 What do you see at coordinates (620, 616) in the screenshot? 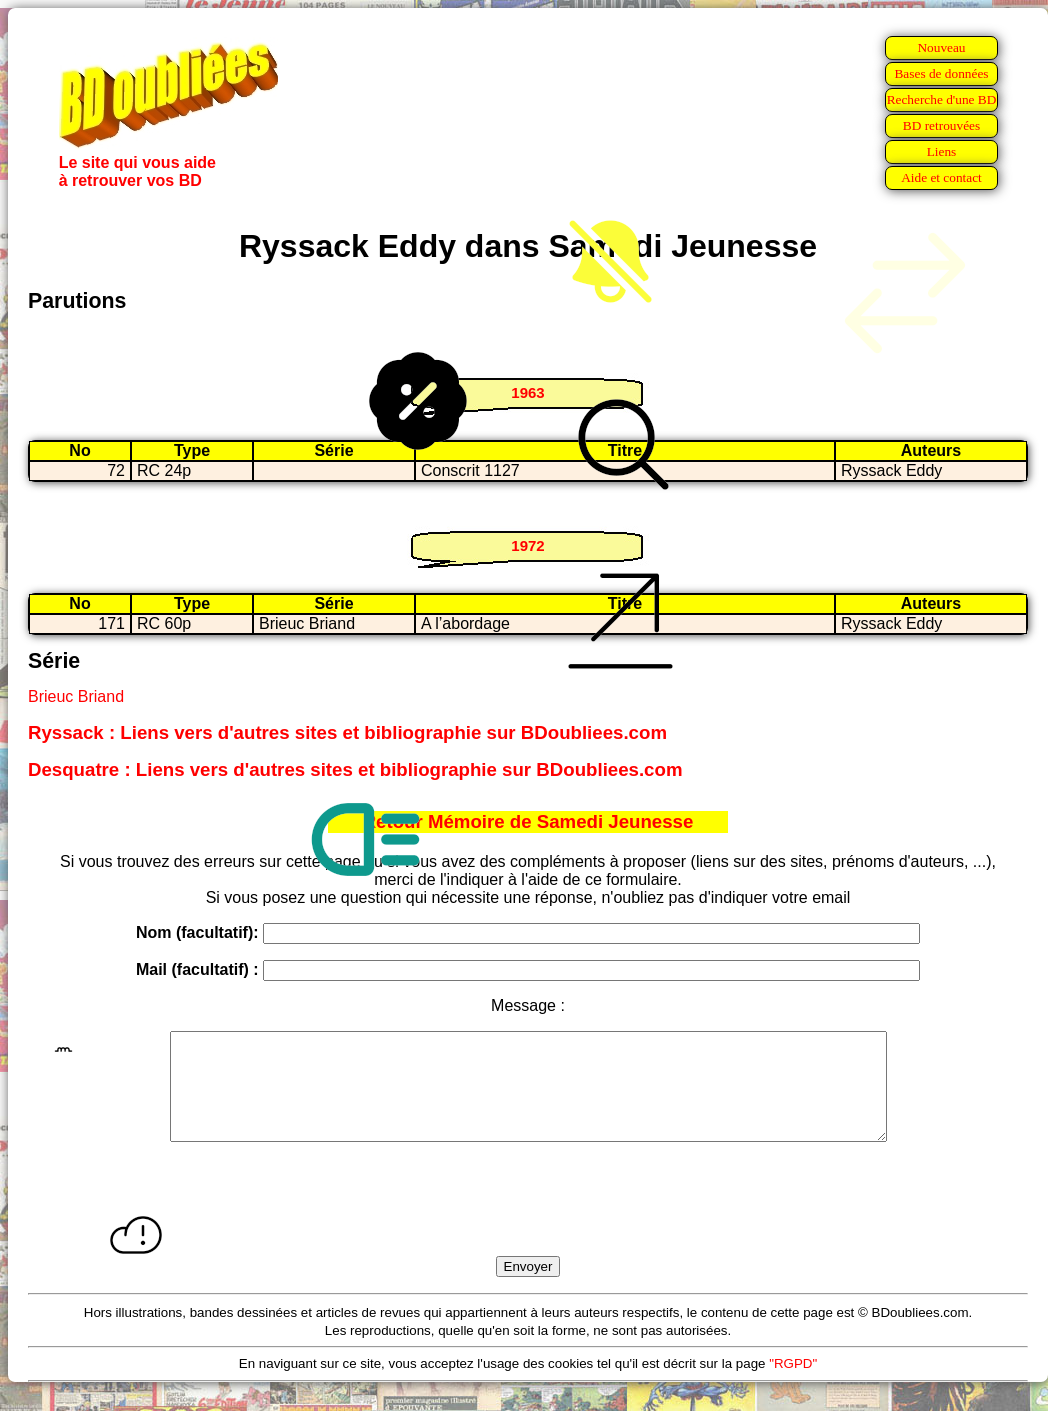
I see `open link in new tab or window` at bounding box center [620, 616].